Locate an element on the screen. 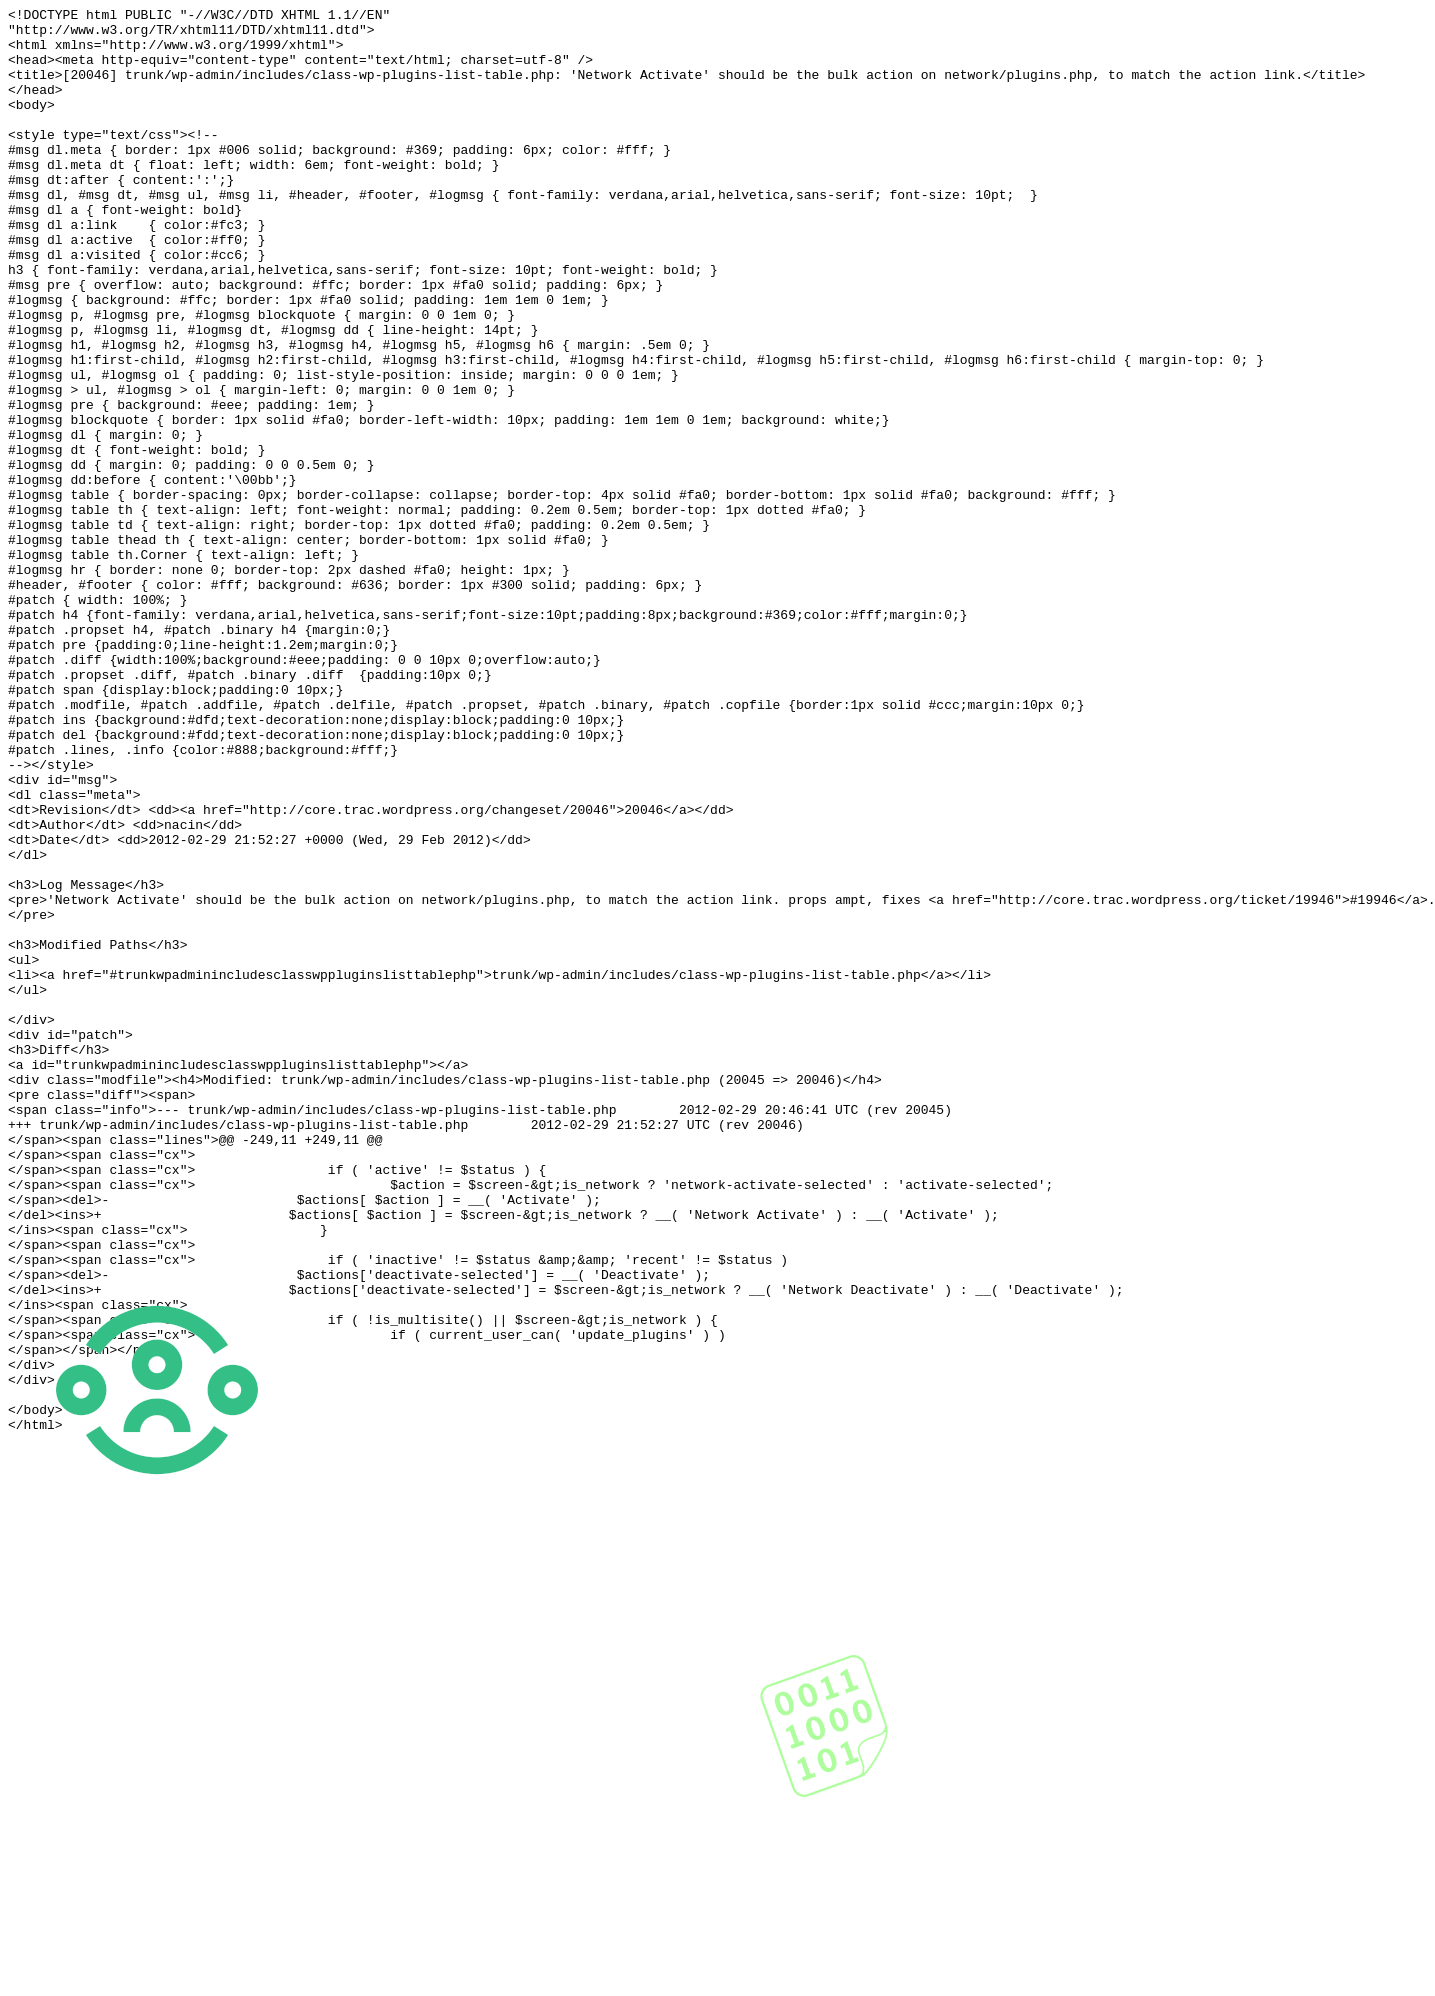 Image resolution: width=1435 pixels, height=1996 pixels. open pastebin website or app is located at coordinates (824, 1726).